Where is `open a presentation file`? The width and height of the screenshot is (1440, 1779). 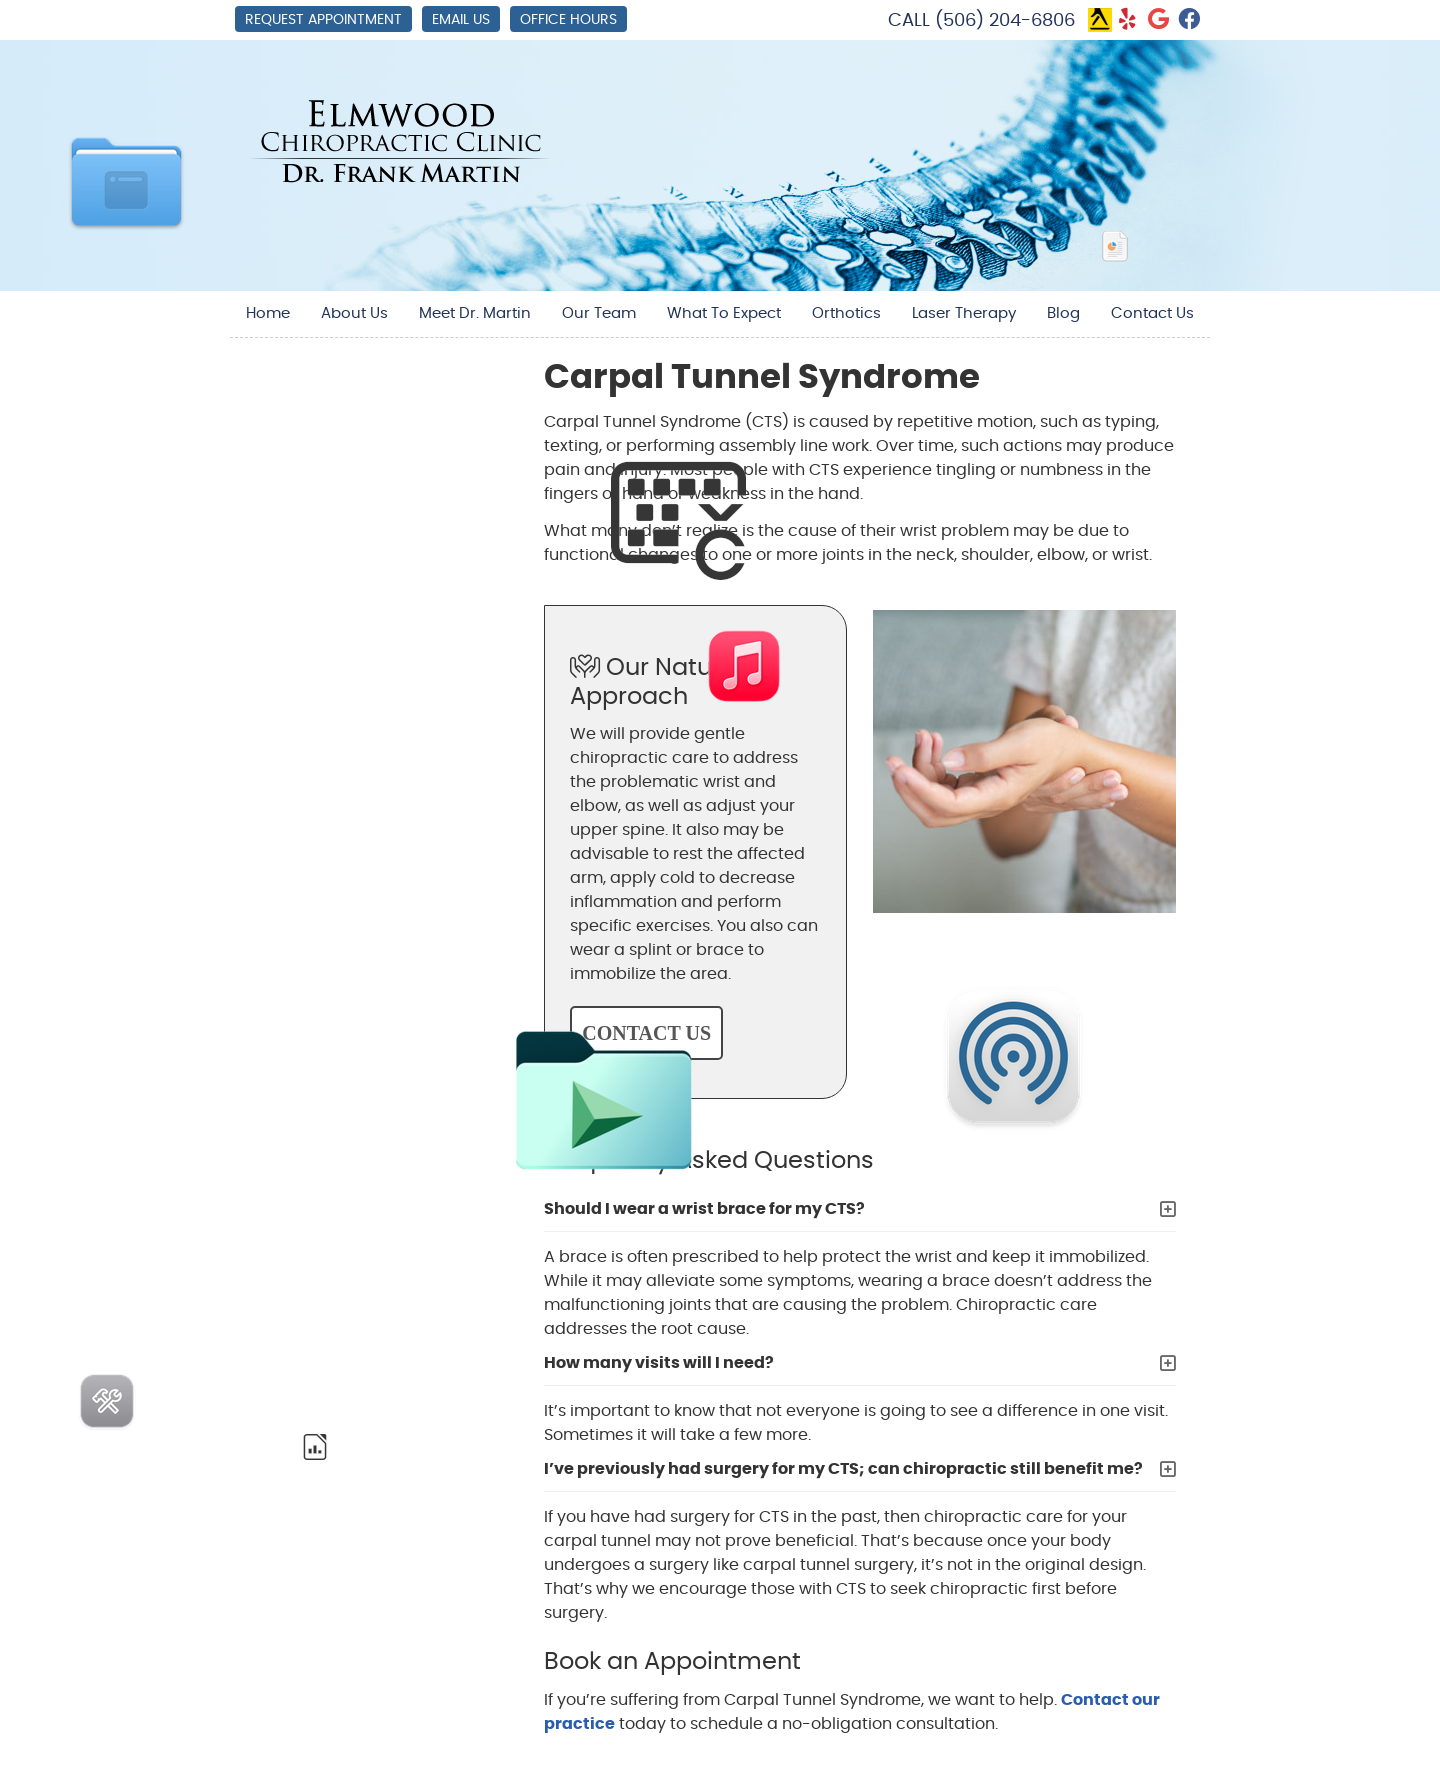 open a presentation file is located at coordinates (1115, 246).